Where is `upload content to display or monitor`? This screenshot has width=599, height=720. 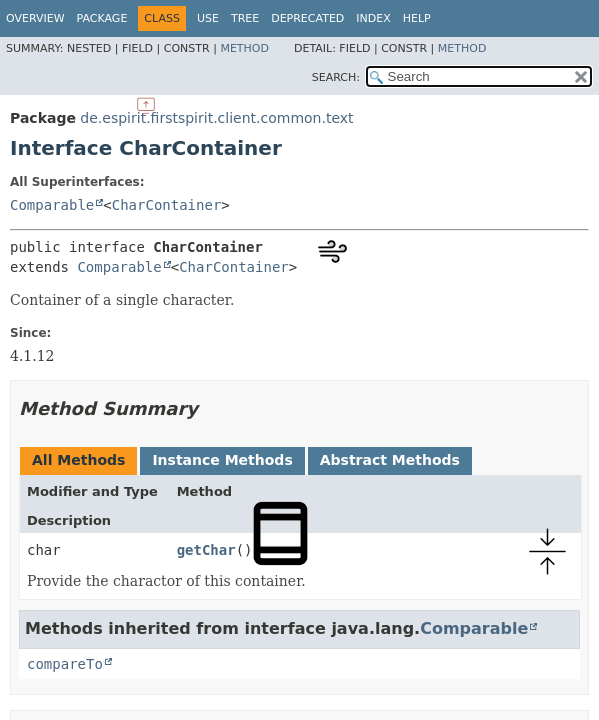 upload content to display or monitor is located at coordinates (146, 105).